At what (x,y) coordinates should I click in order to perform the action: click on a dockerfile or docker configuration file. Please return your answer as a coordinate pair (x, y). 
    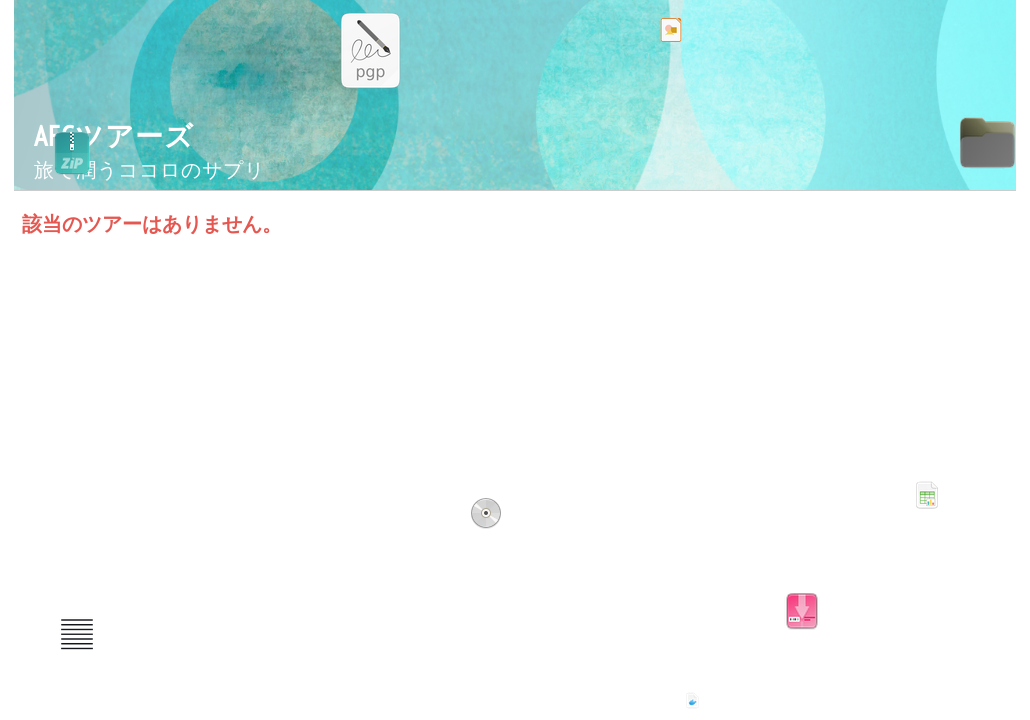
    Looking at the image, I should click on (692, 700).